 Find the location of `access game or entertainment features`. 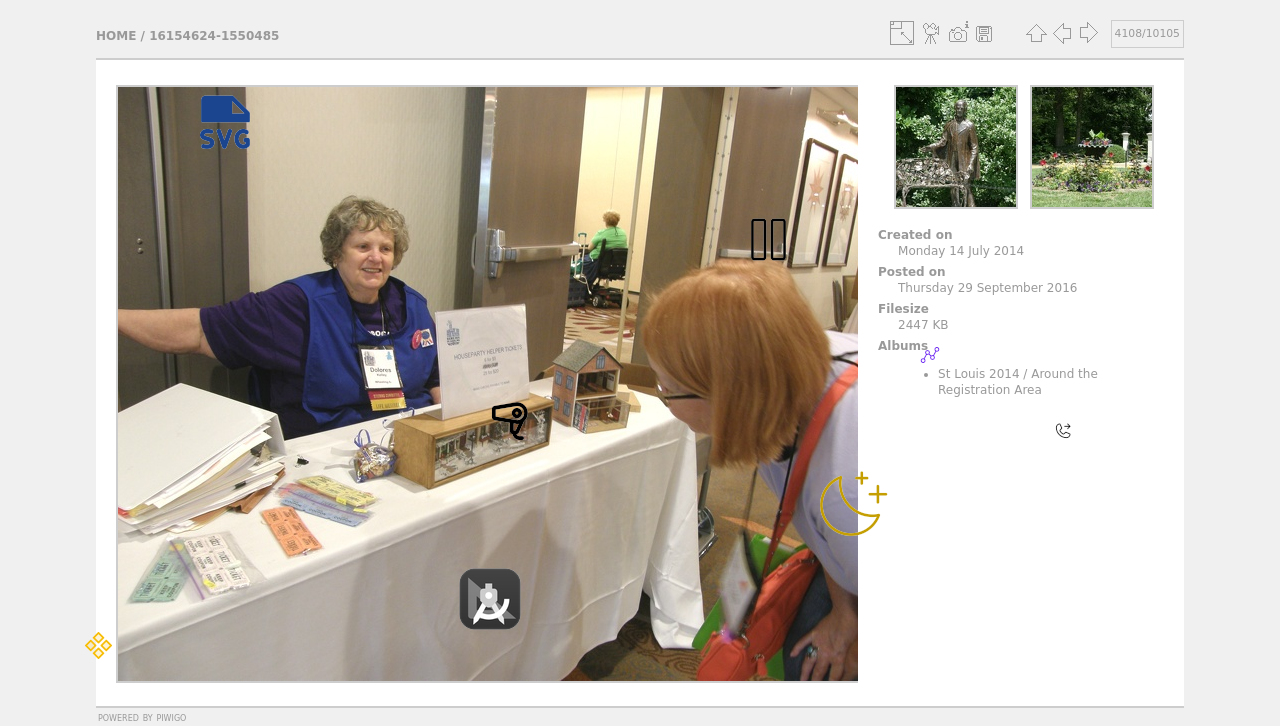

access game or entertainment features is located at coordinates (98, 645).